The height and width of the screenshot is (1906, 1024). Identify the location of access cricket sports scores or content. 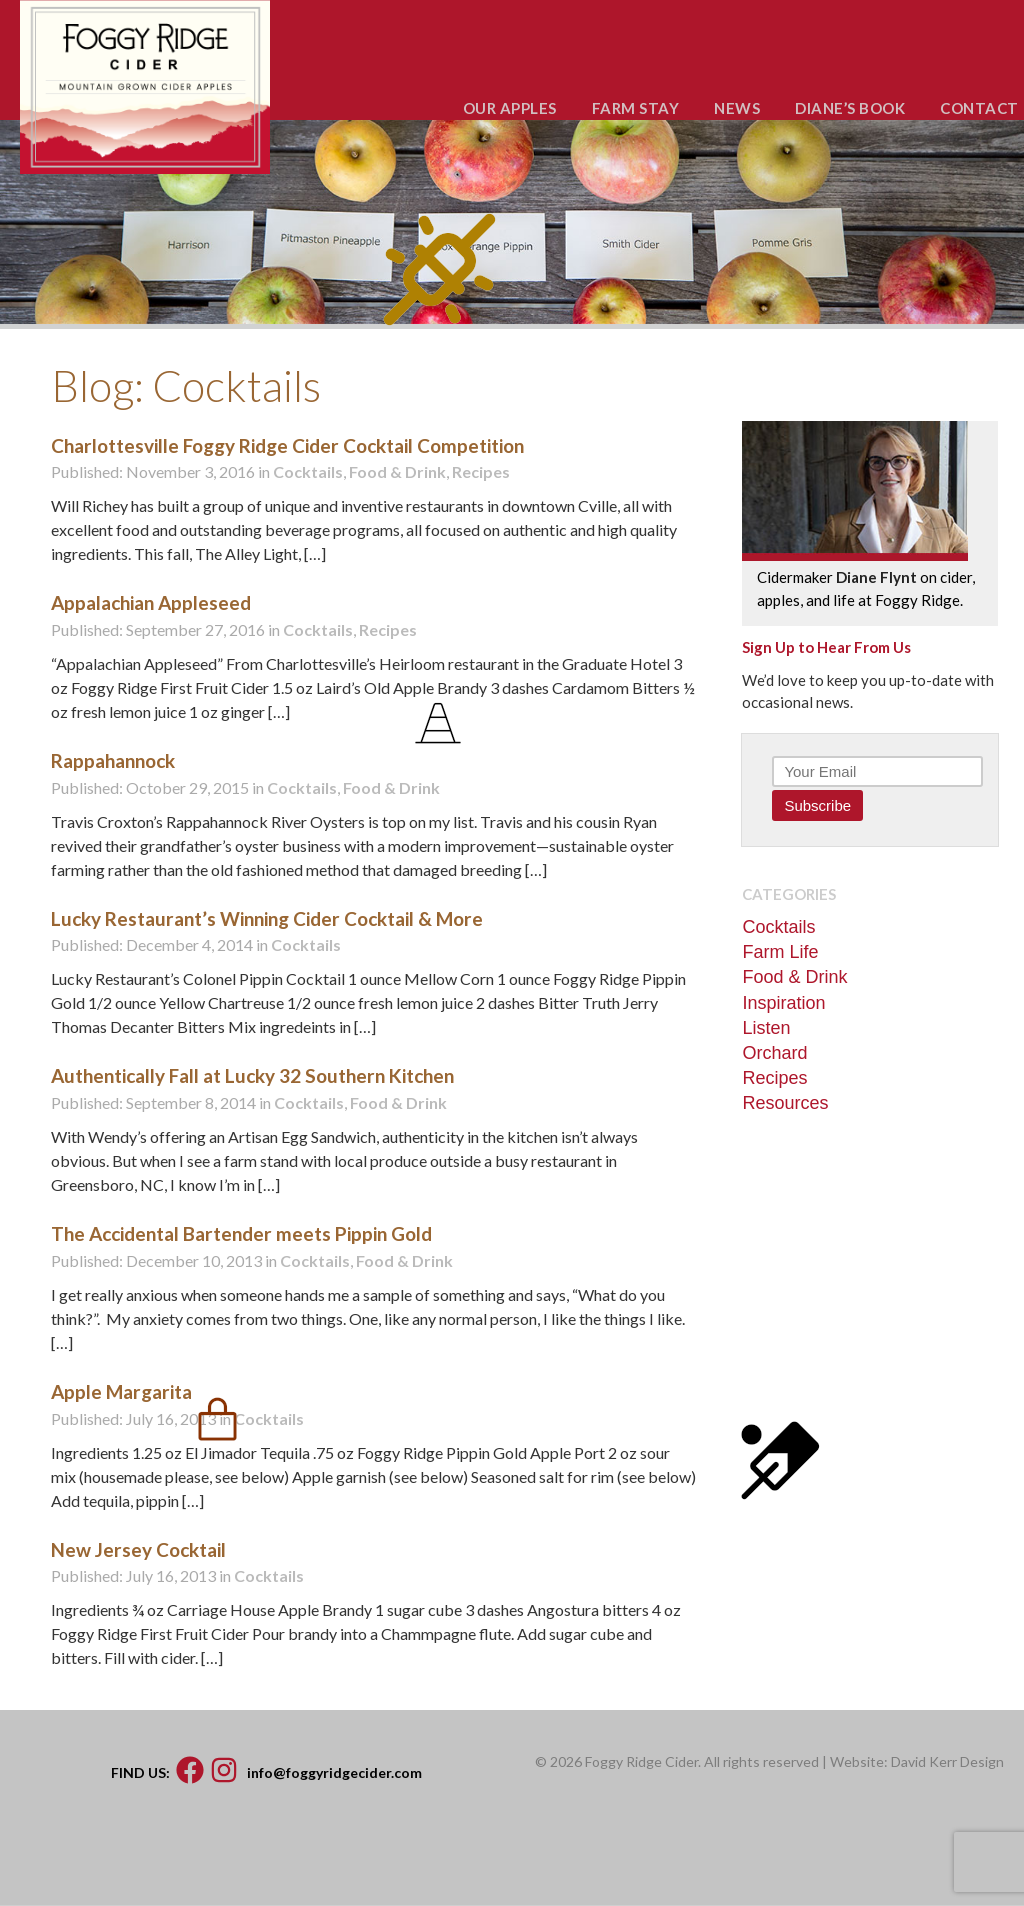
(776, 1459).